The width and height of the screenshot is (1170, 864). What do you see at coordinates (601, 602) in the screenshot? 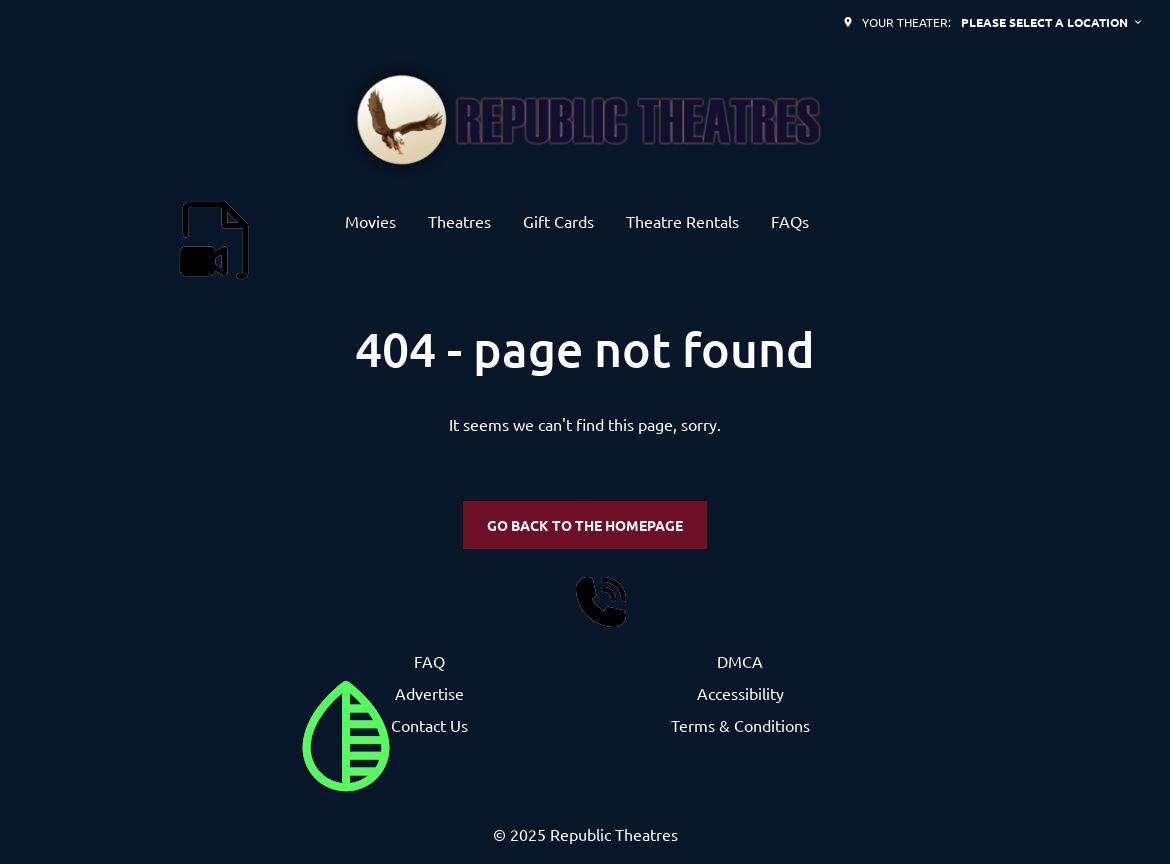
I see `make a phone call` at bounding box center [601, 602].